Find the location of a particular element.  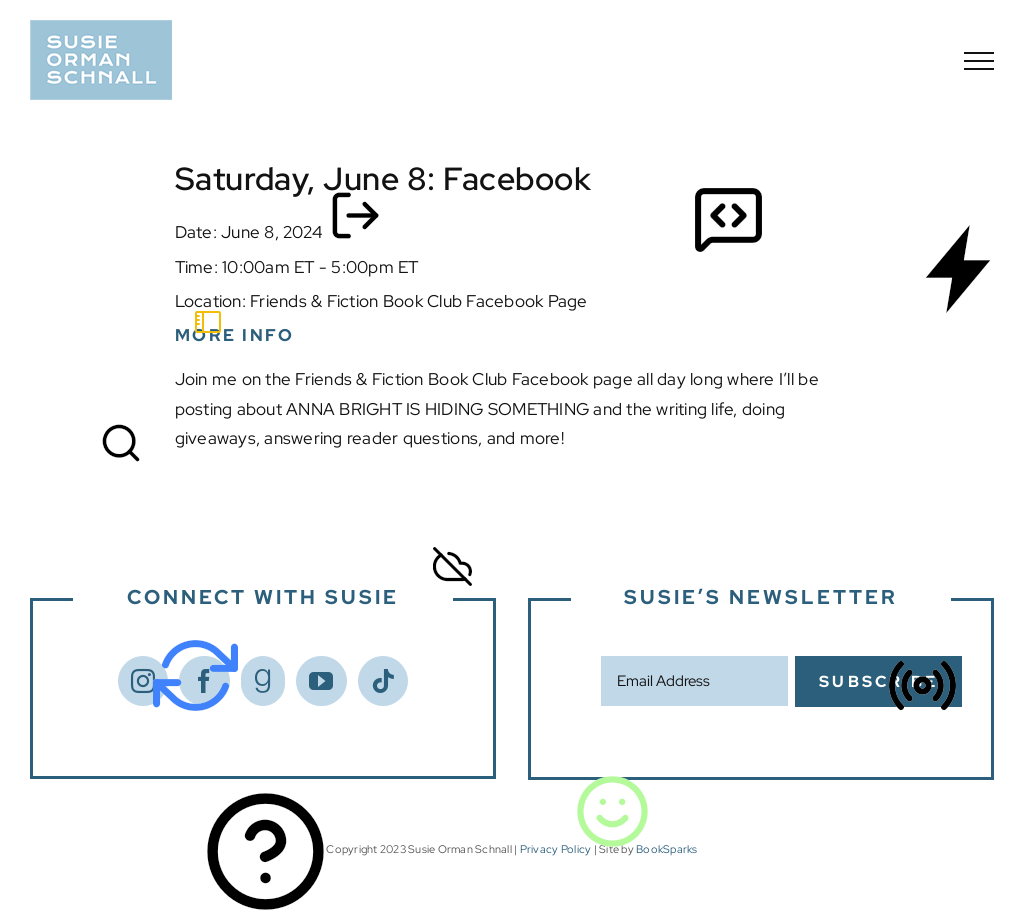

search for content or items is located at coordinates (121, 443).